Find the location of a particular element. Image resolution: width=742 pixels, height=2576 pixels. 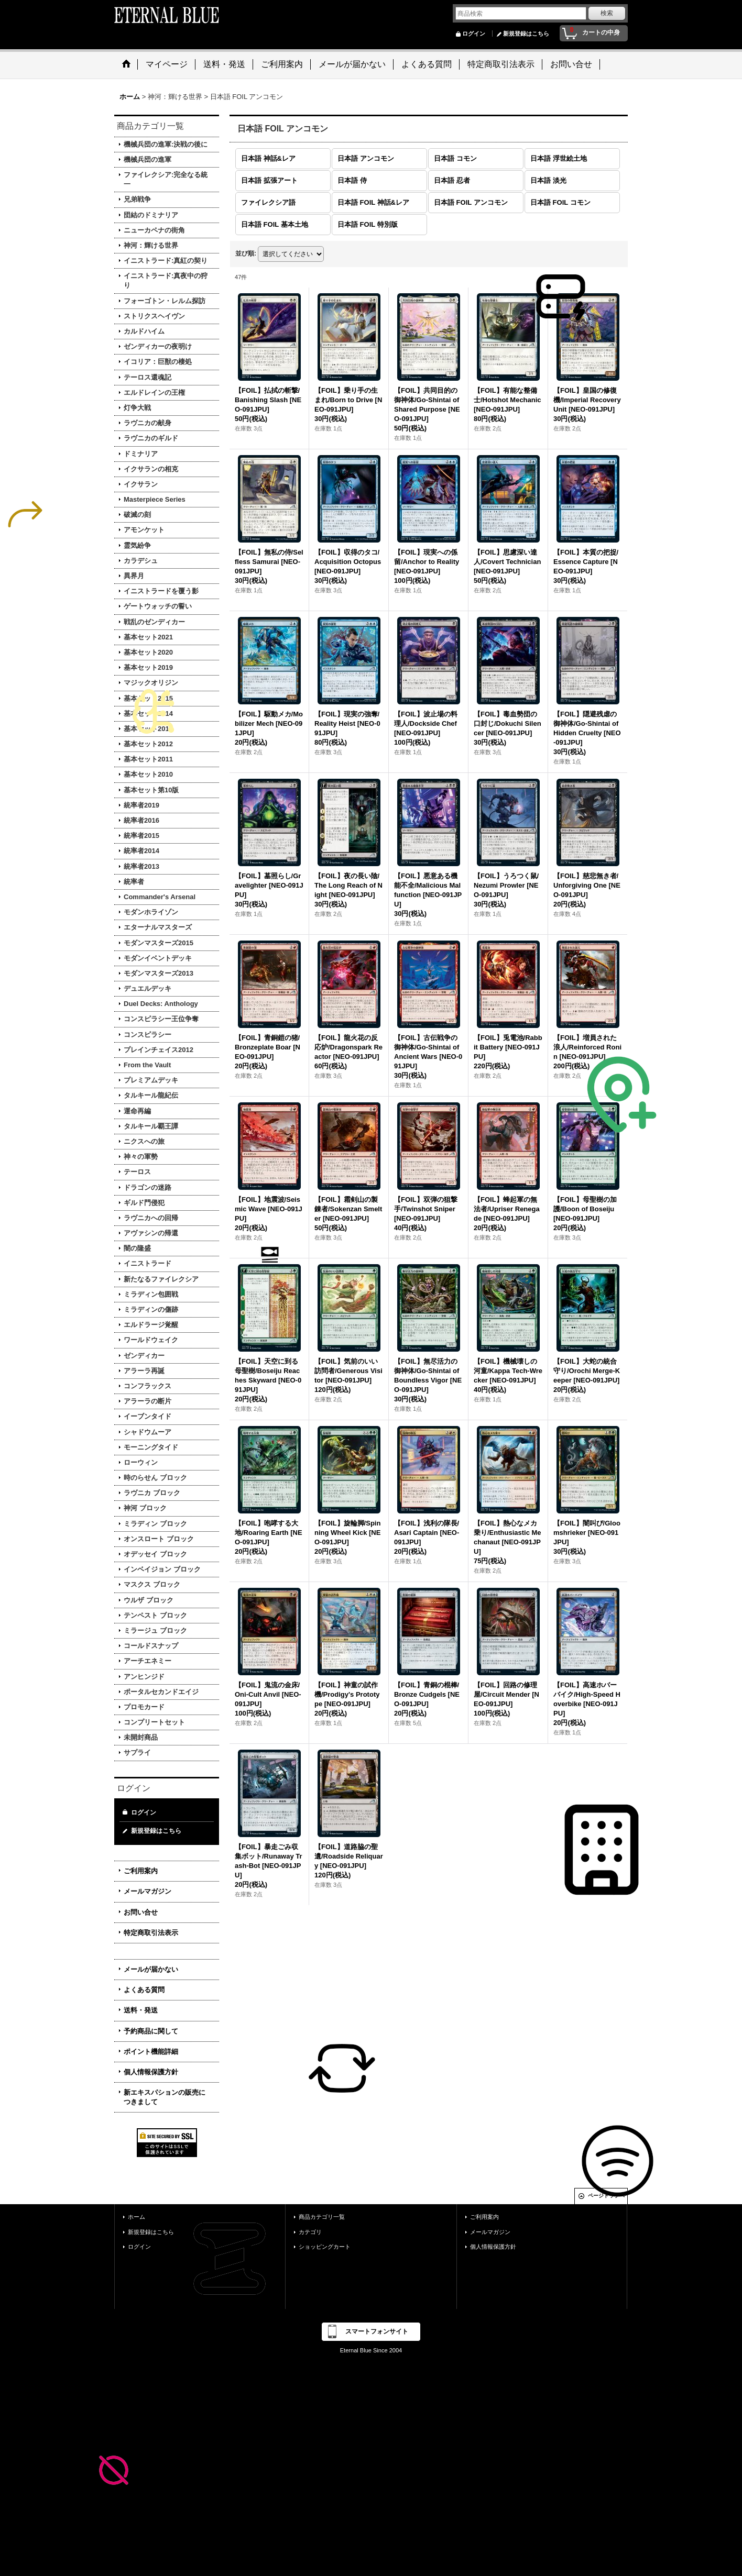

thread or sewing-related tools is located at coordinates (230, 2259).